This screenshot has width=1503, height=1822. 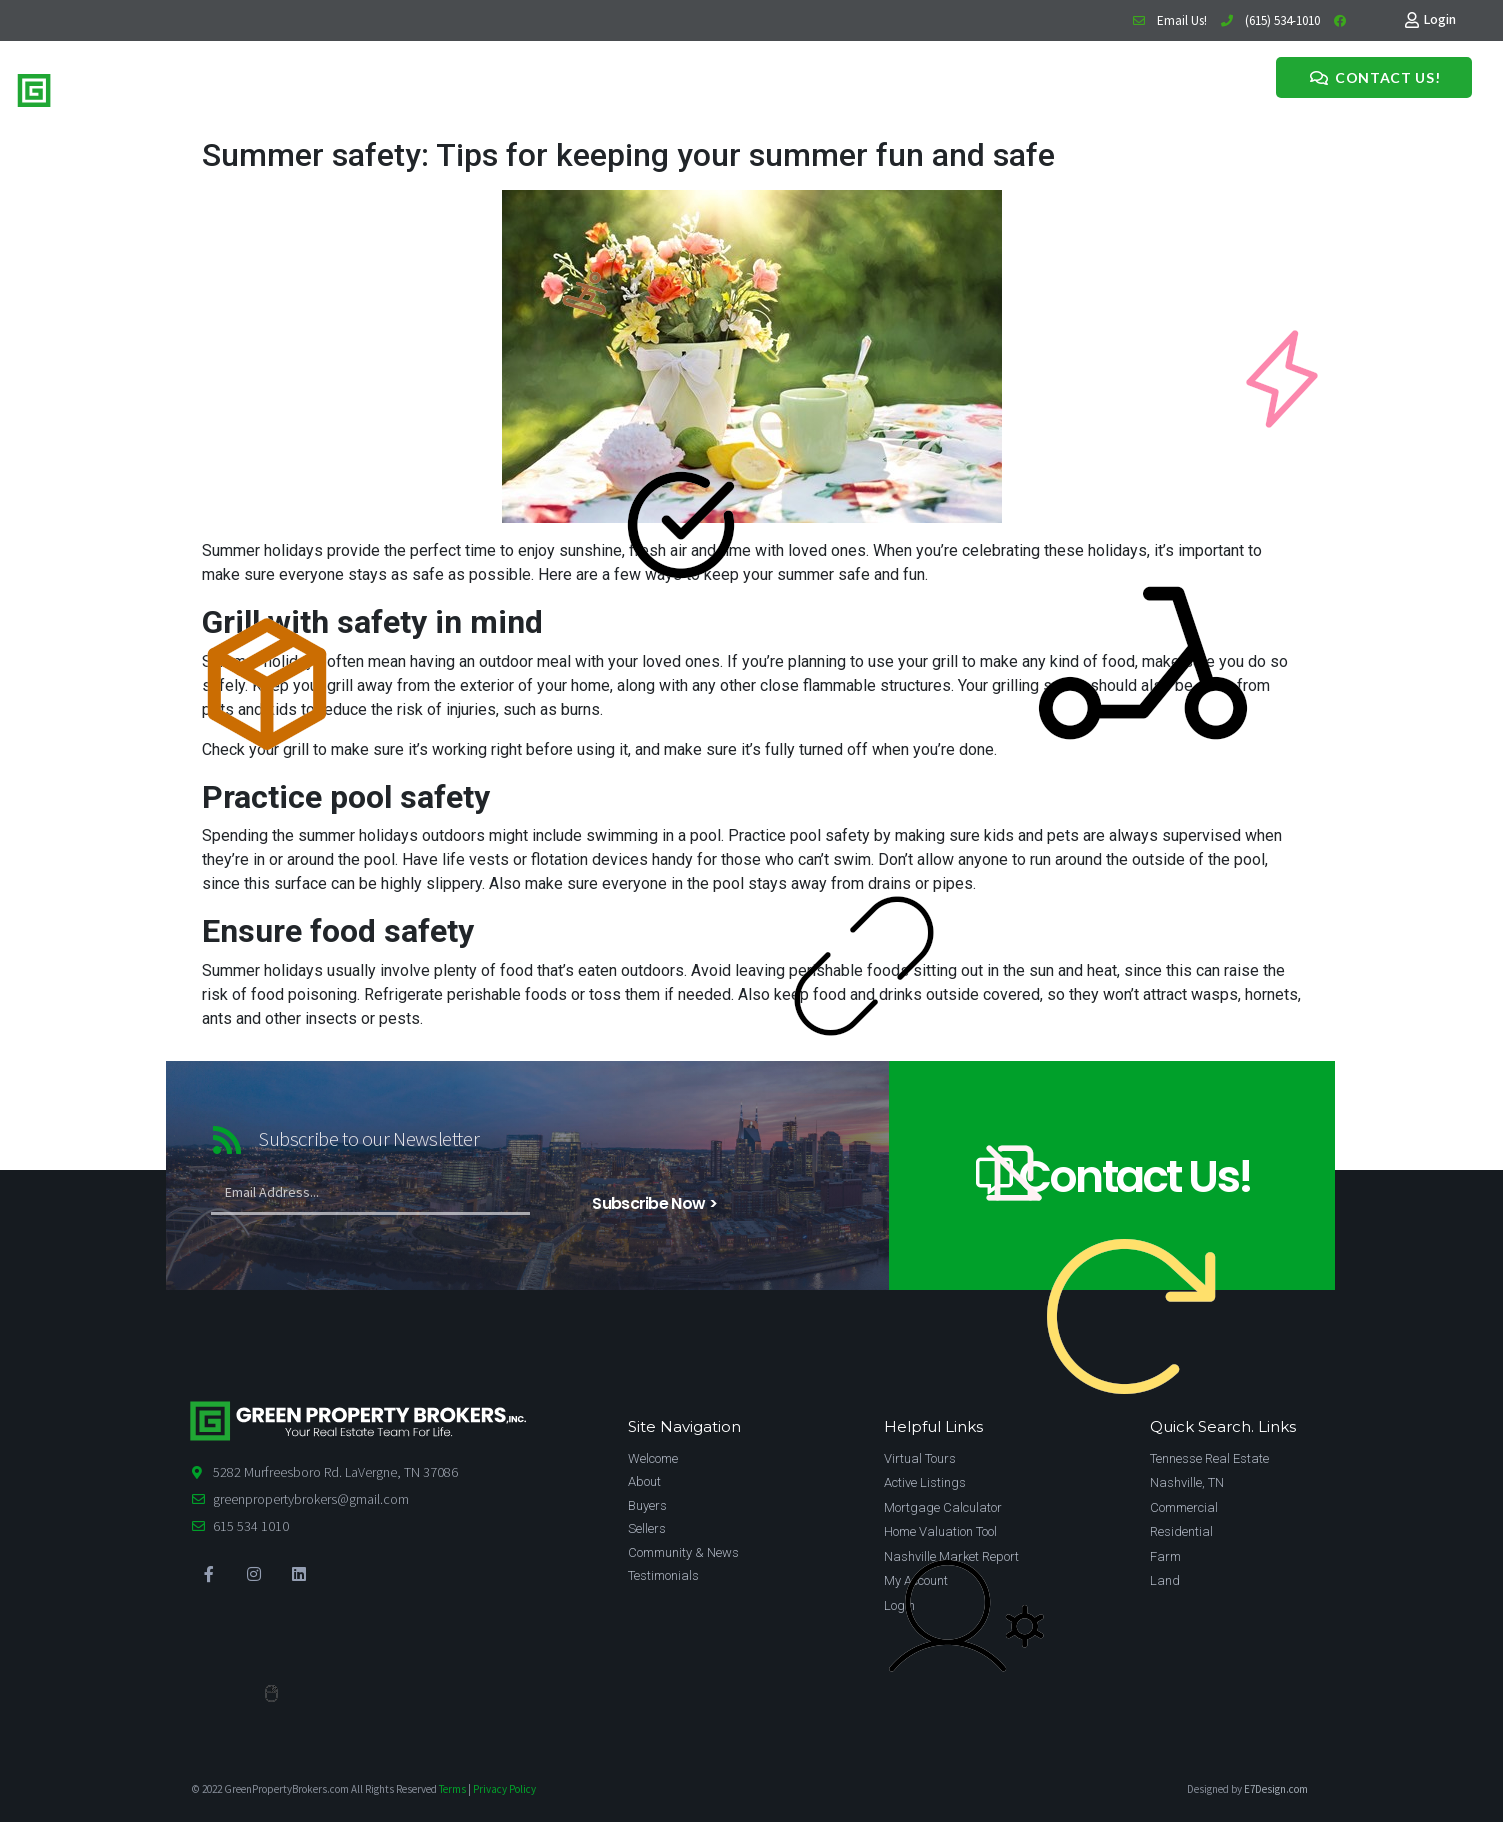 I want to click on indicates fast or instant action, so click(x=1282, y=379).